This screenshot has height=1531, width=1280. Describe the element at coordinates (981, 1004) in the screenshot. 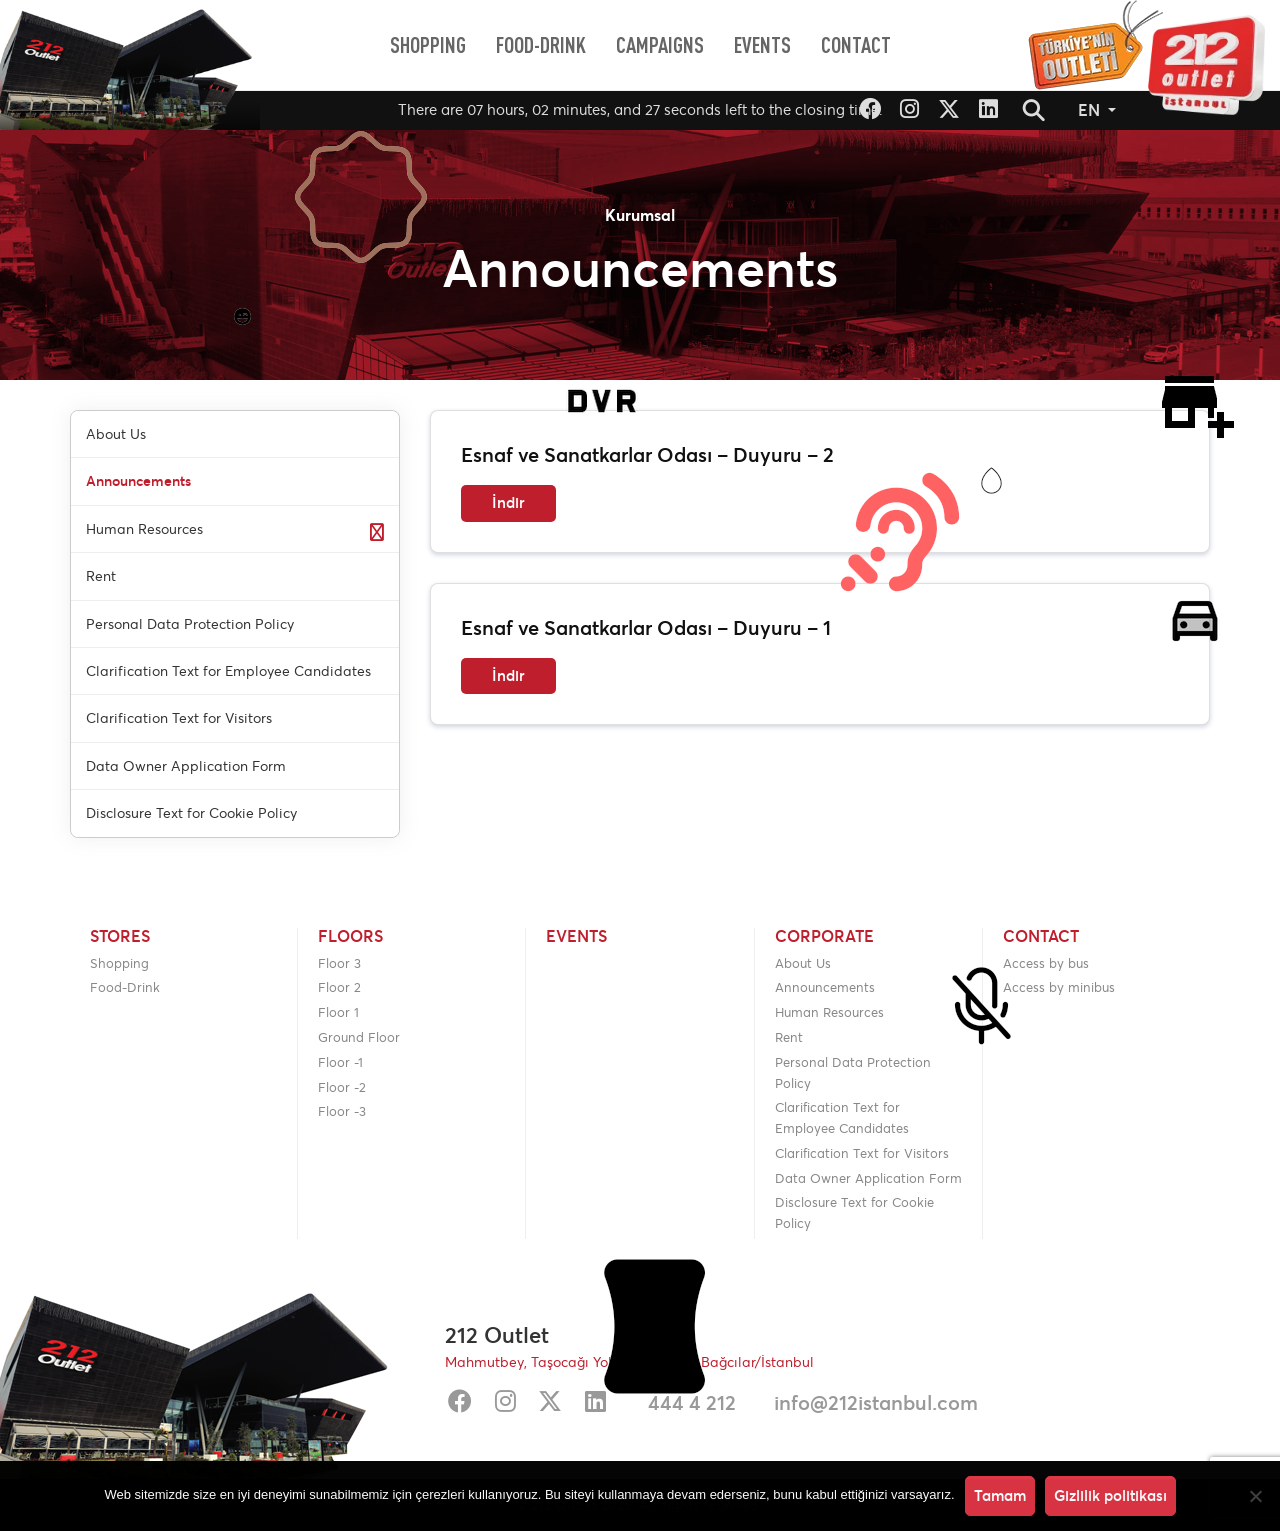

I see `mute your microphone` at that location.